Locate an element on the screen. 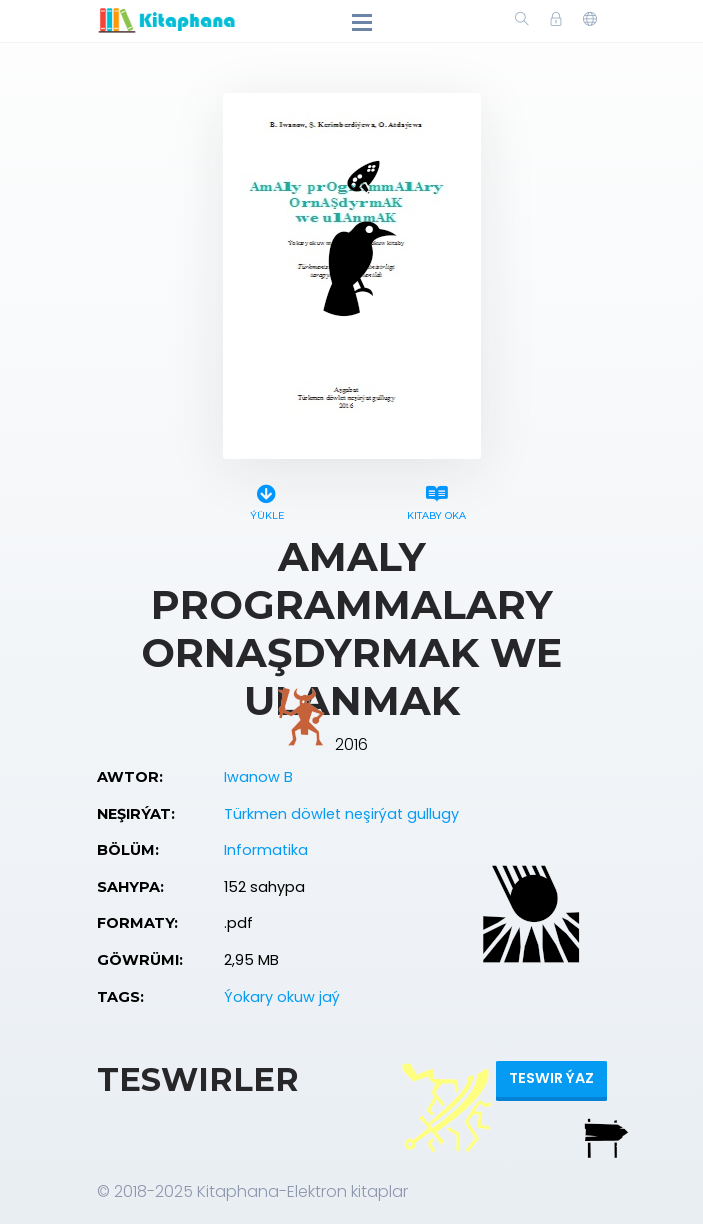 Image resolution: width=703 pixels, height=1224 pixels. access music or instrument features is located at coordinates (364, 177).